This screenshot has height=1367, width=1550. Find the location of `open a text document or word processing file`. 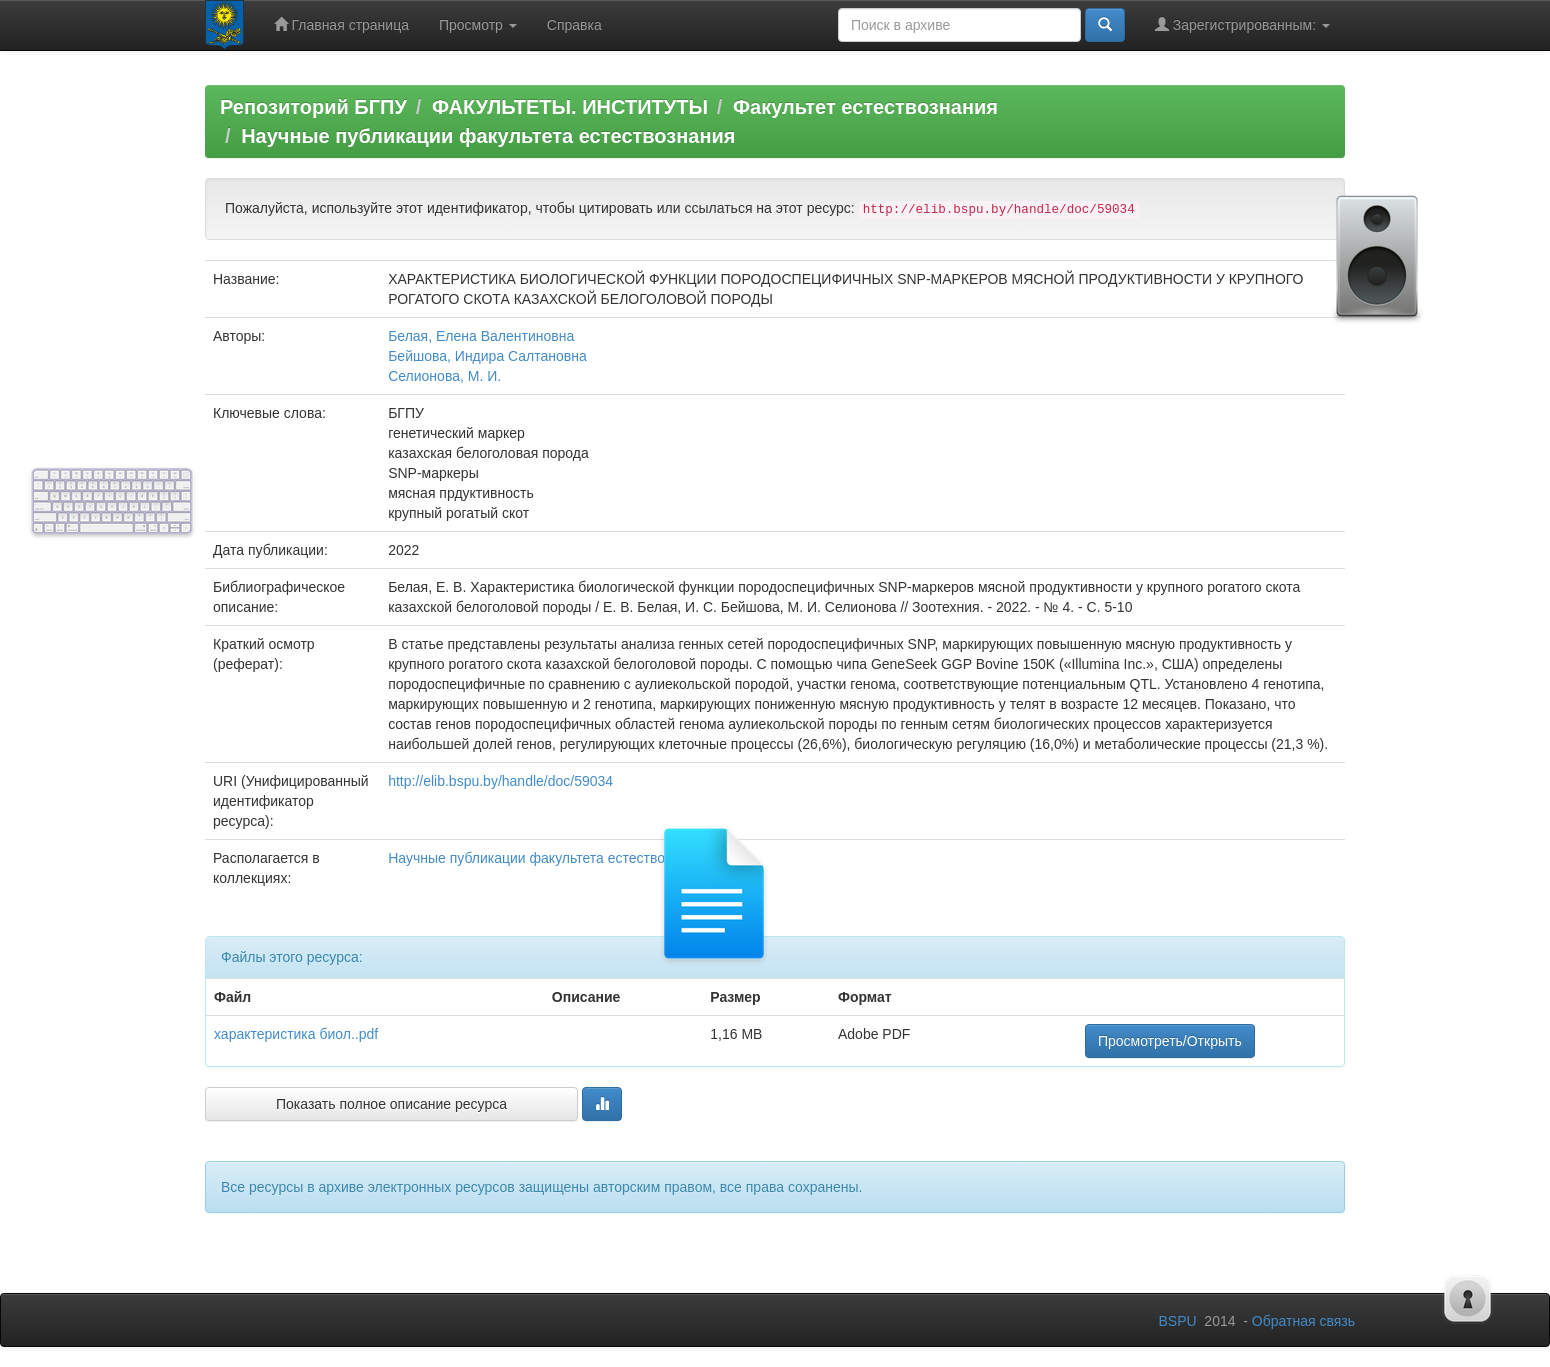

open a text document or word processing file is located at coordinates (714, 896).